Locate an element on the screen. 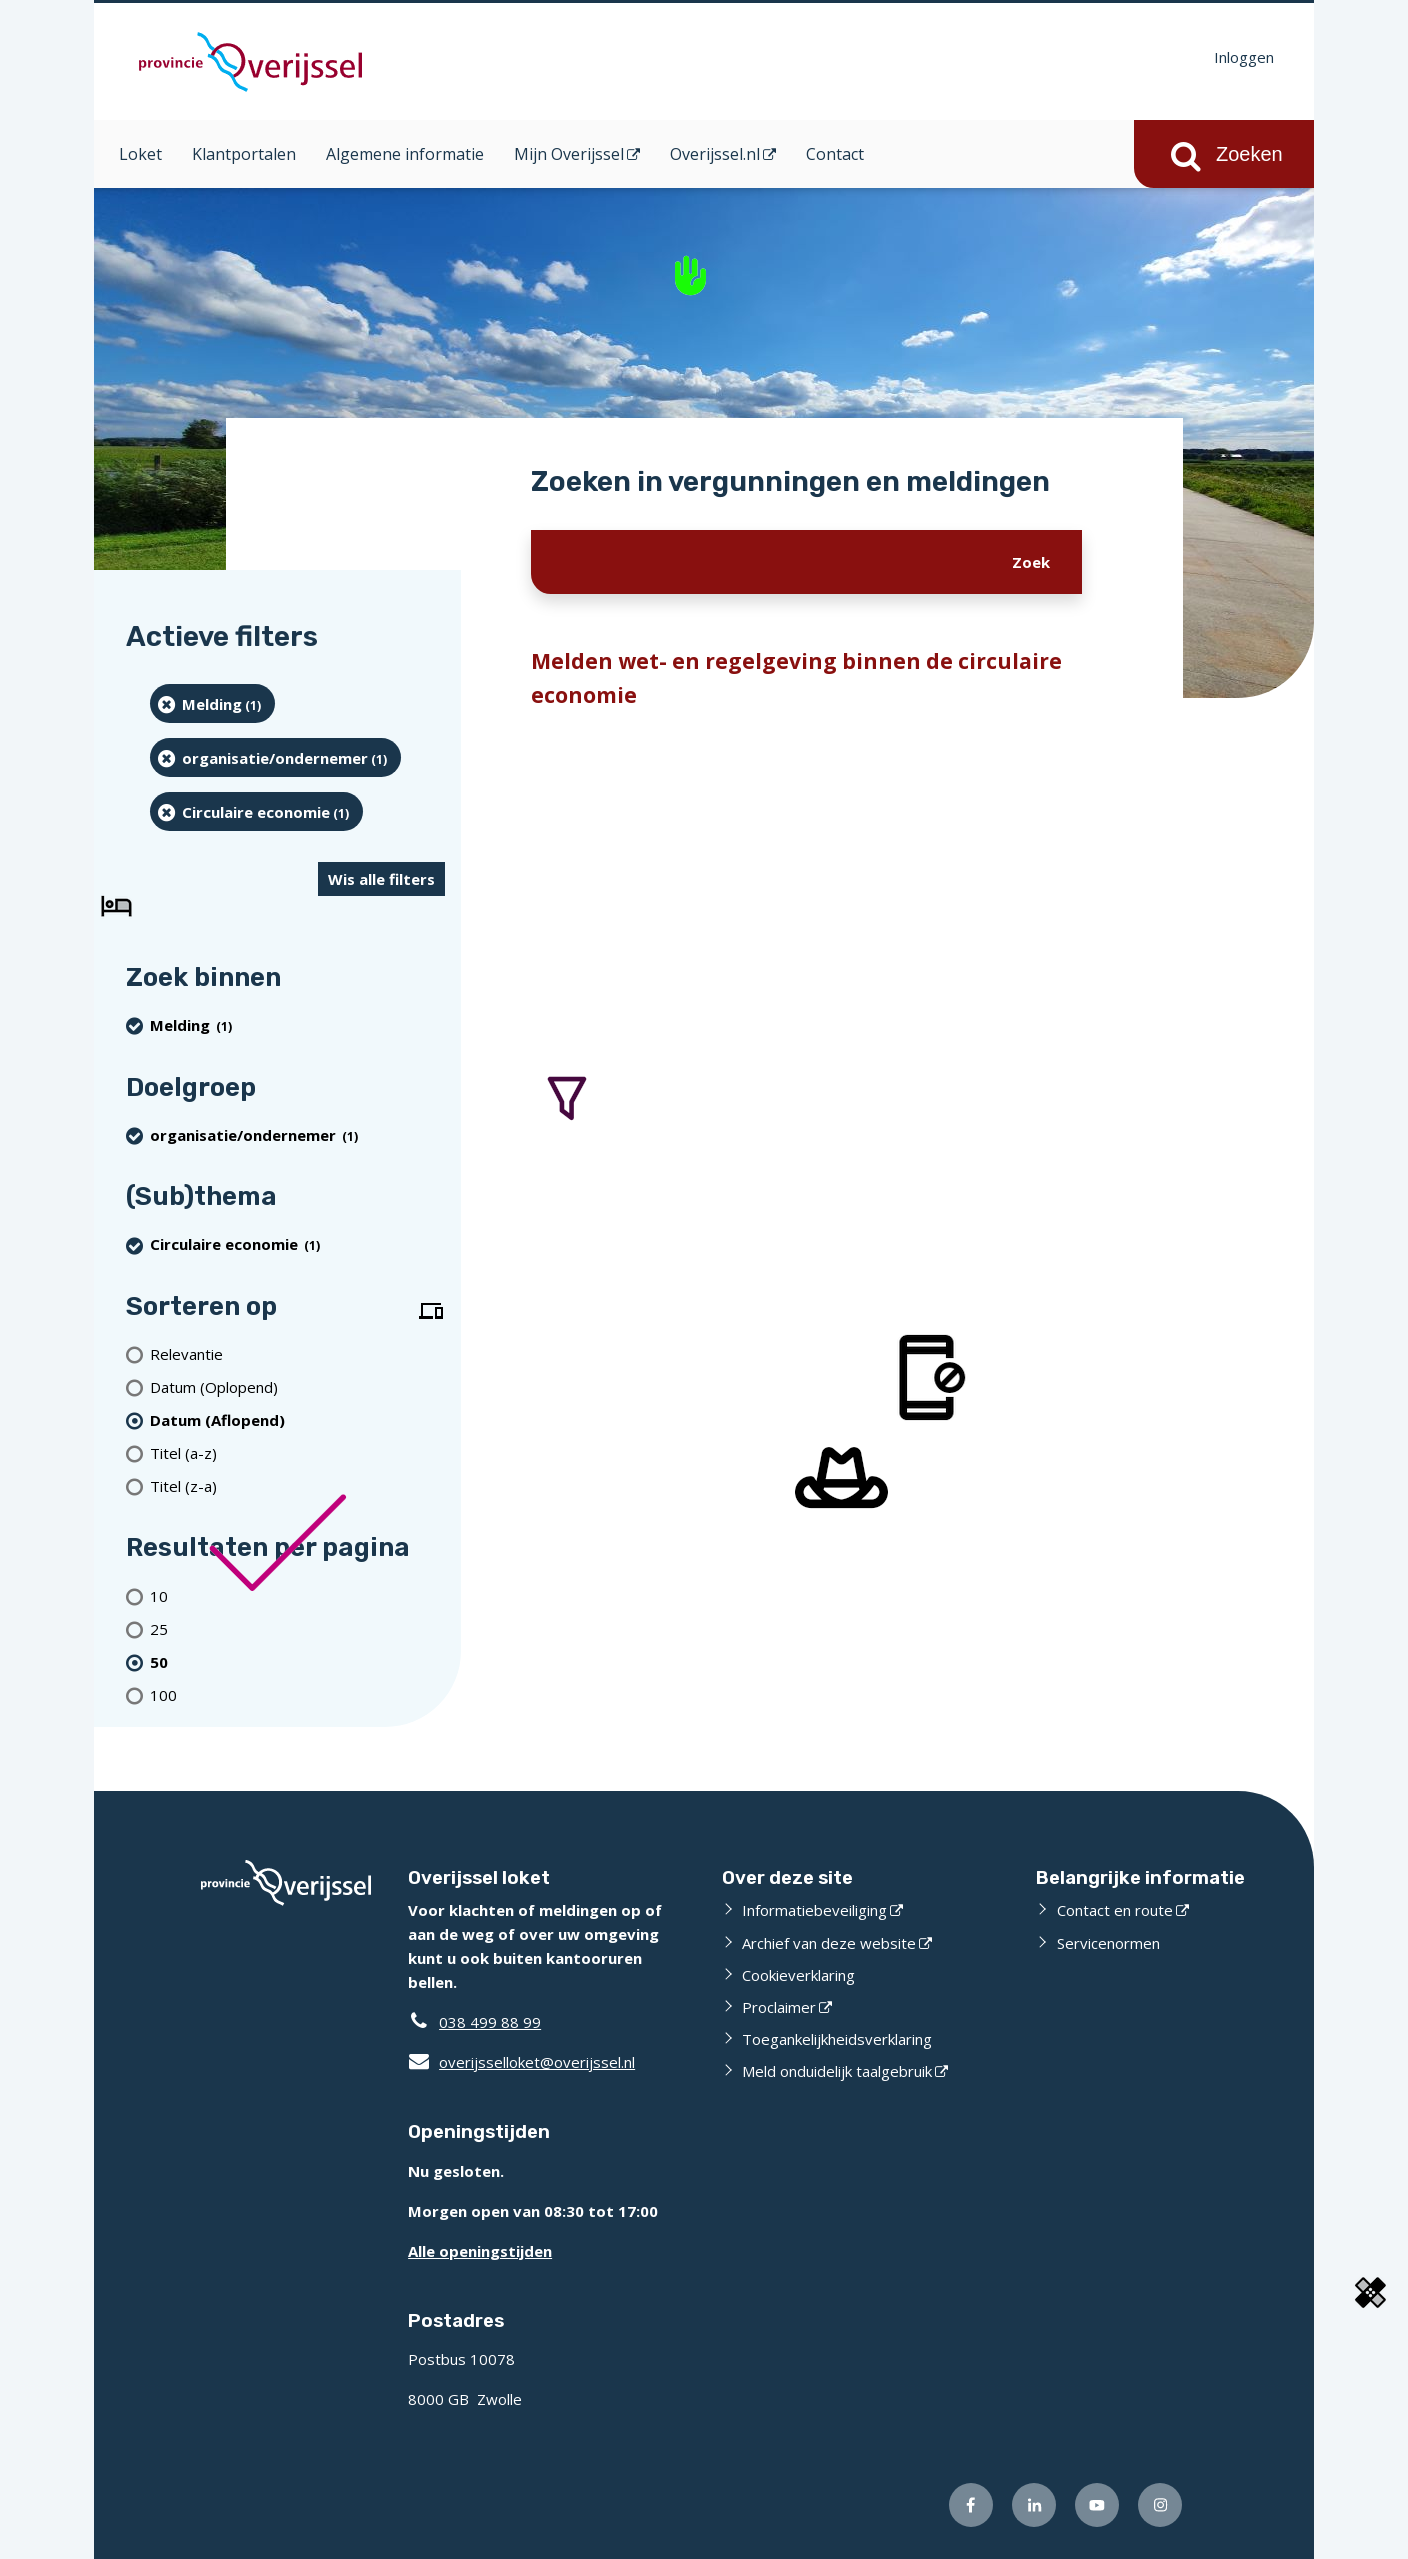  find nearby hotels or accommodations is located at coordinates (116, 905).